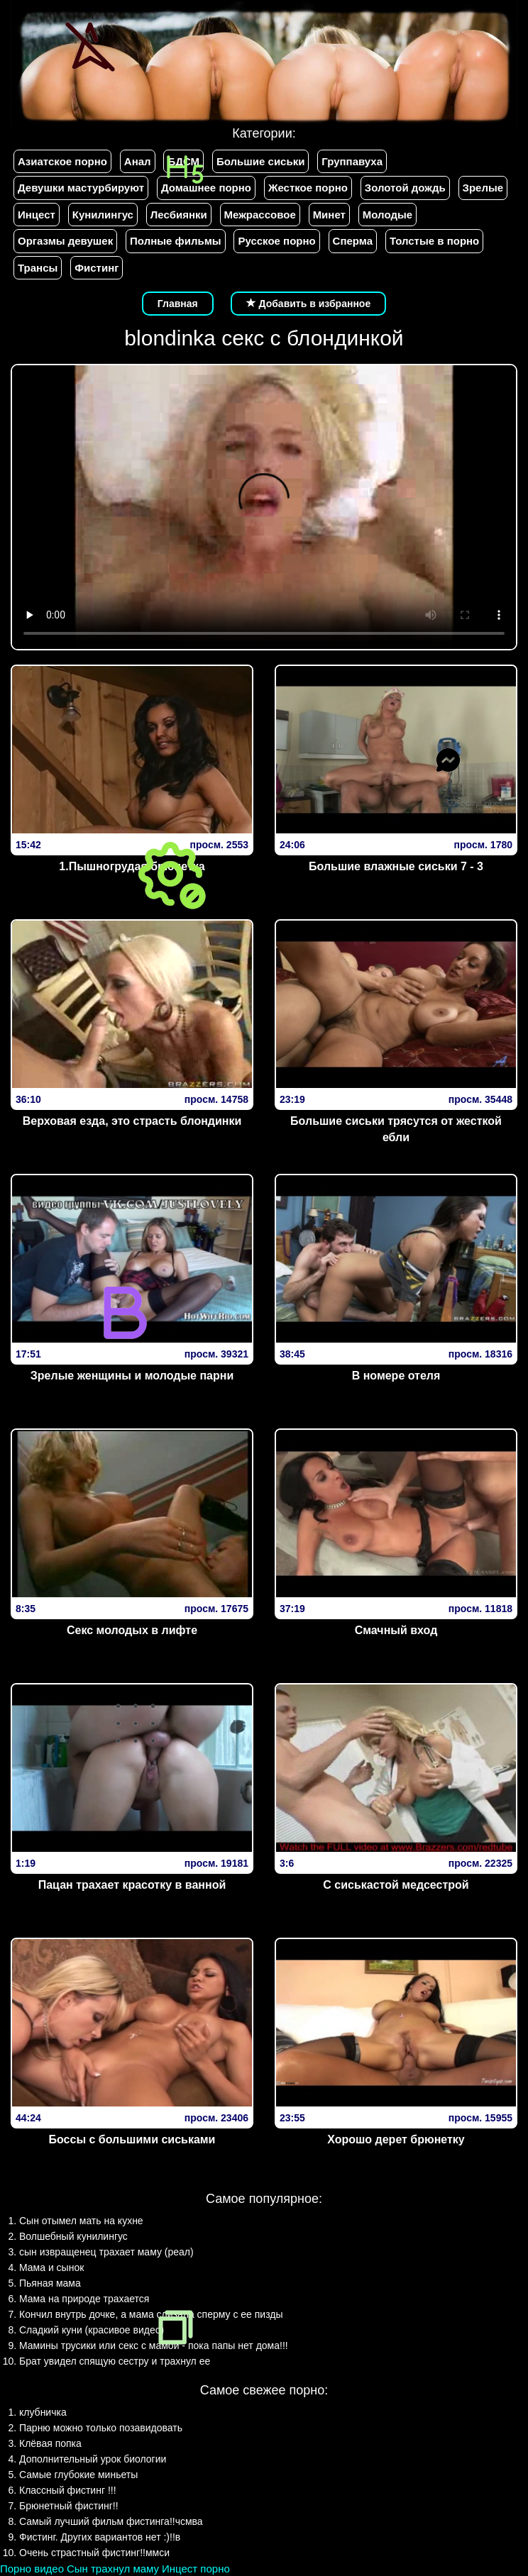 This screenshot has height=2576, width=528. What do you see at coordinates (121, 1314) in the screenshot?
I see `apply bold formatting to selected text` at bounding box center [121, 1314].